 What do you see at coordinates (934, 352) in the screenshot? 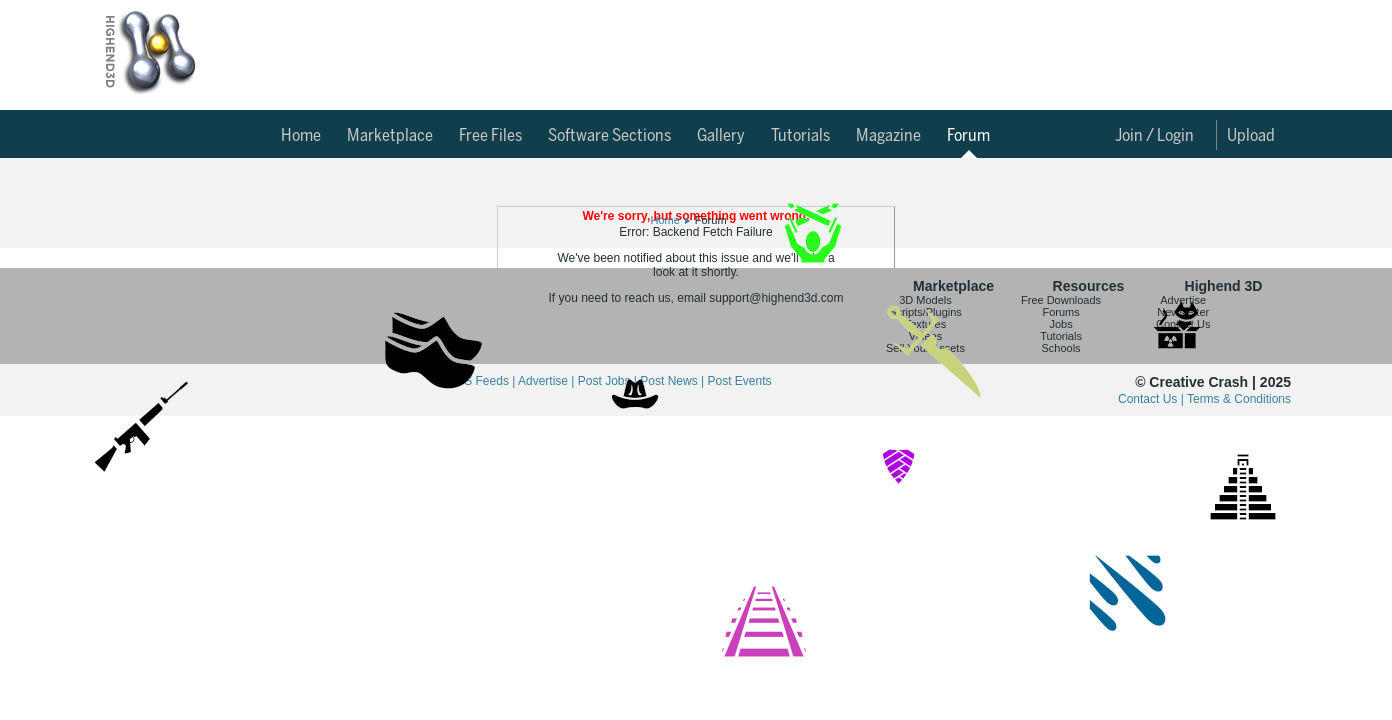
I see `select a ritual or sacrifice action in a game` at bounding box center [934, 352].